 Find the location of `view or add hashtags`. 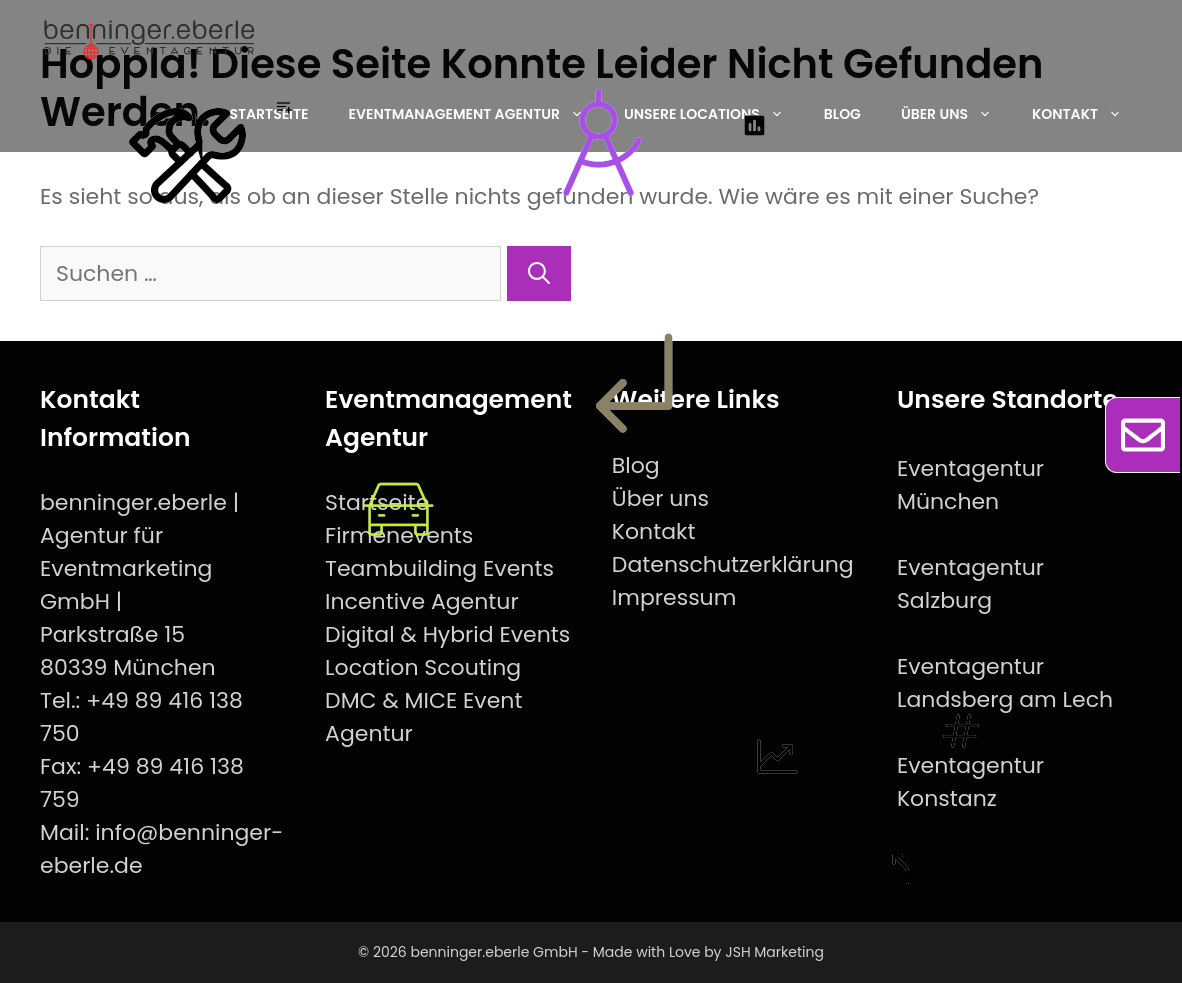

view or add hashtags is located at coordinates (961, 731).